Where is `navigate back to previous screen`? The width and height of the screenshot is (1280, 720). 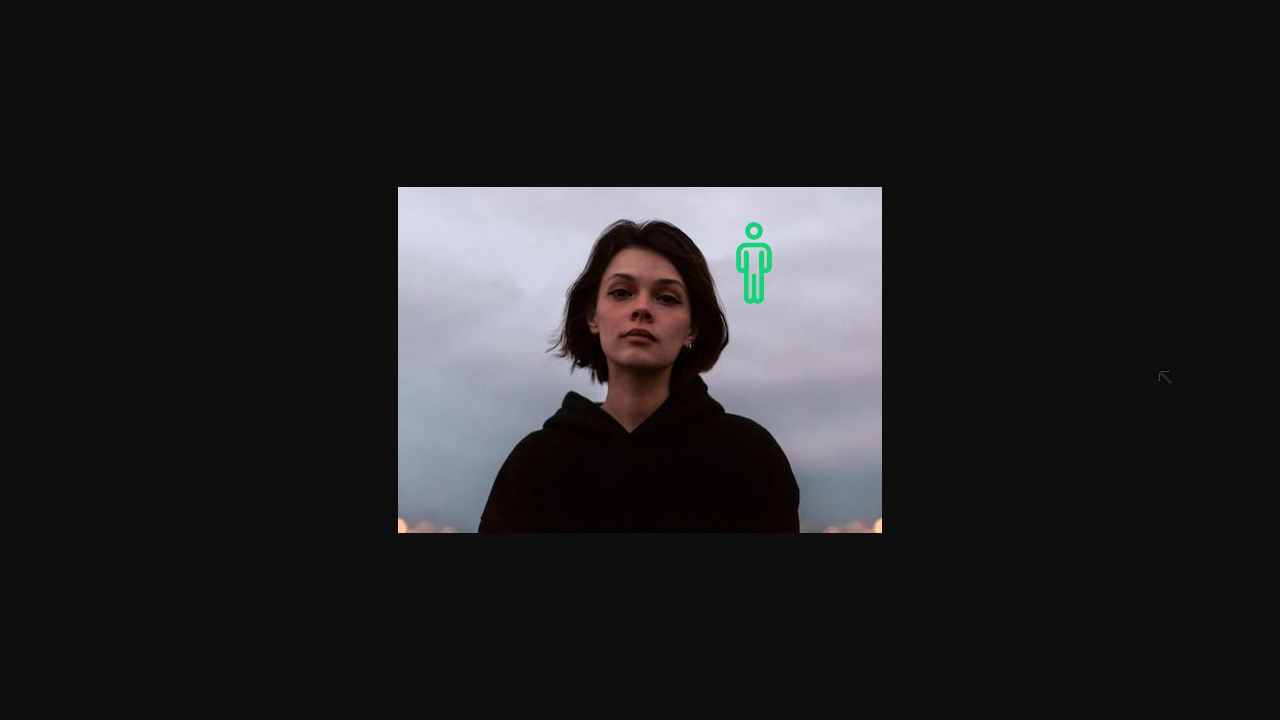 navigate back to previous screen is located at coordinates (1164, 376).